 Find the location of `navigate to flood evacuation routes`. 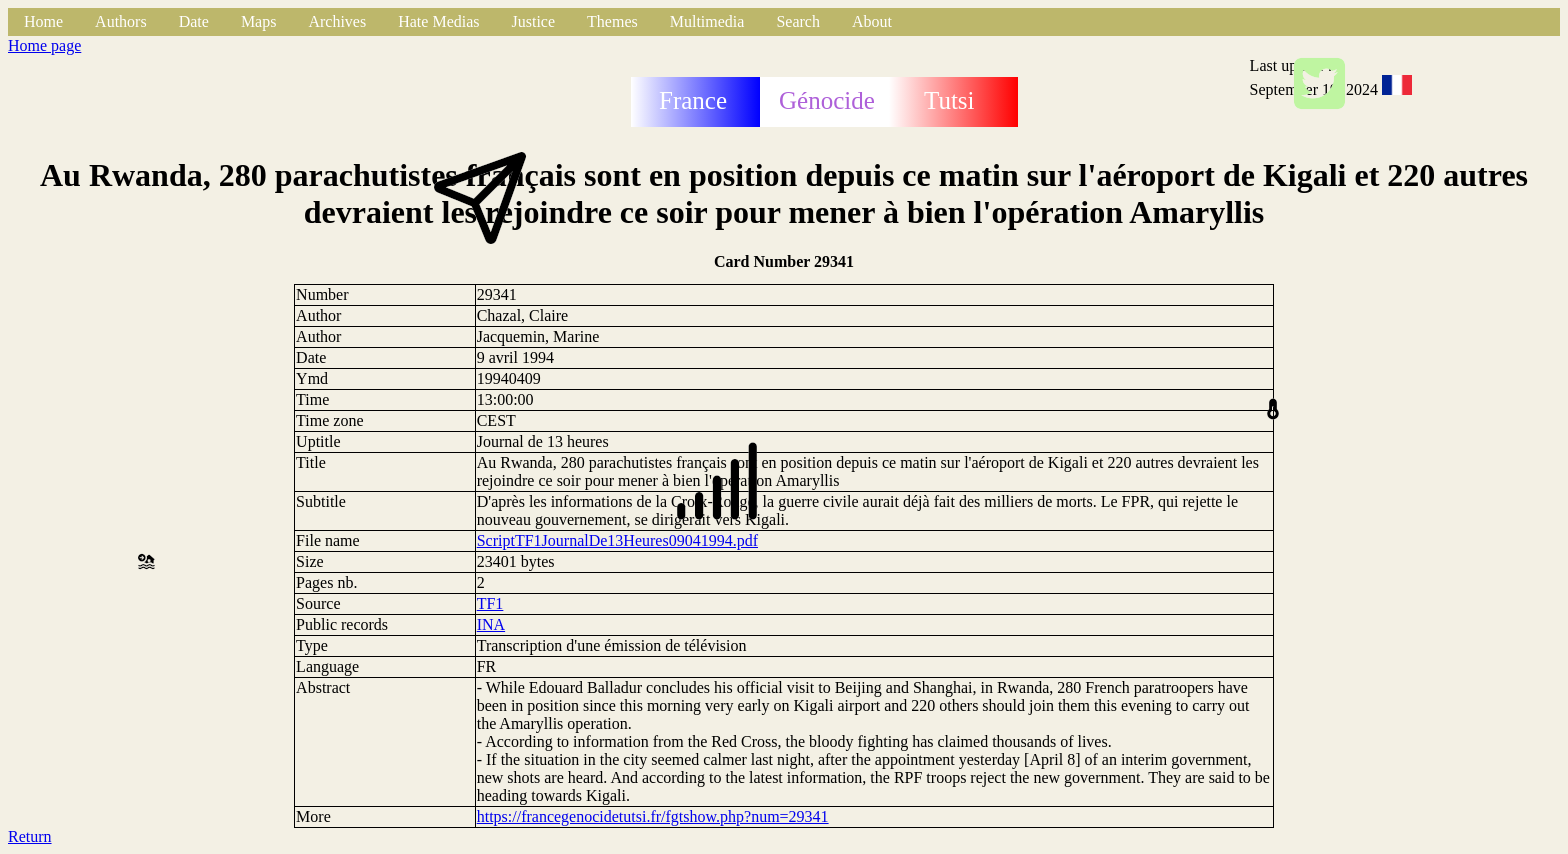

navigate to flood evacuation routes is located at coordinates (146, 561).